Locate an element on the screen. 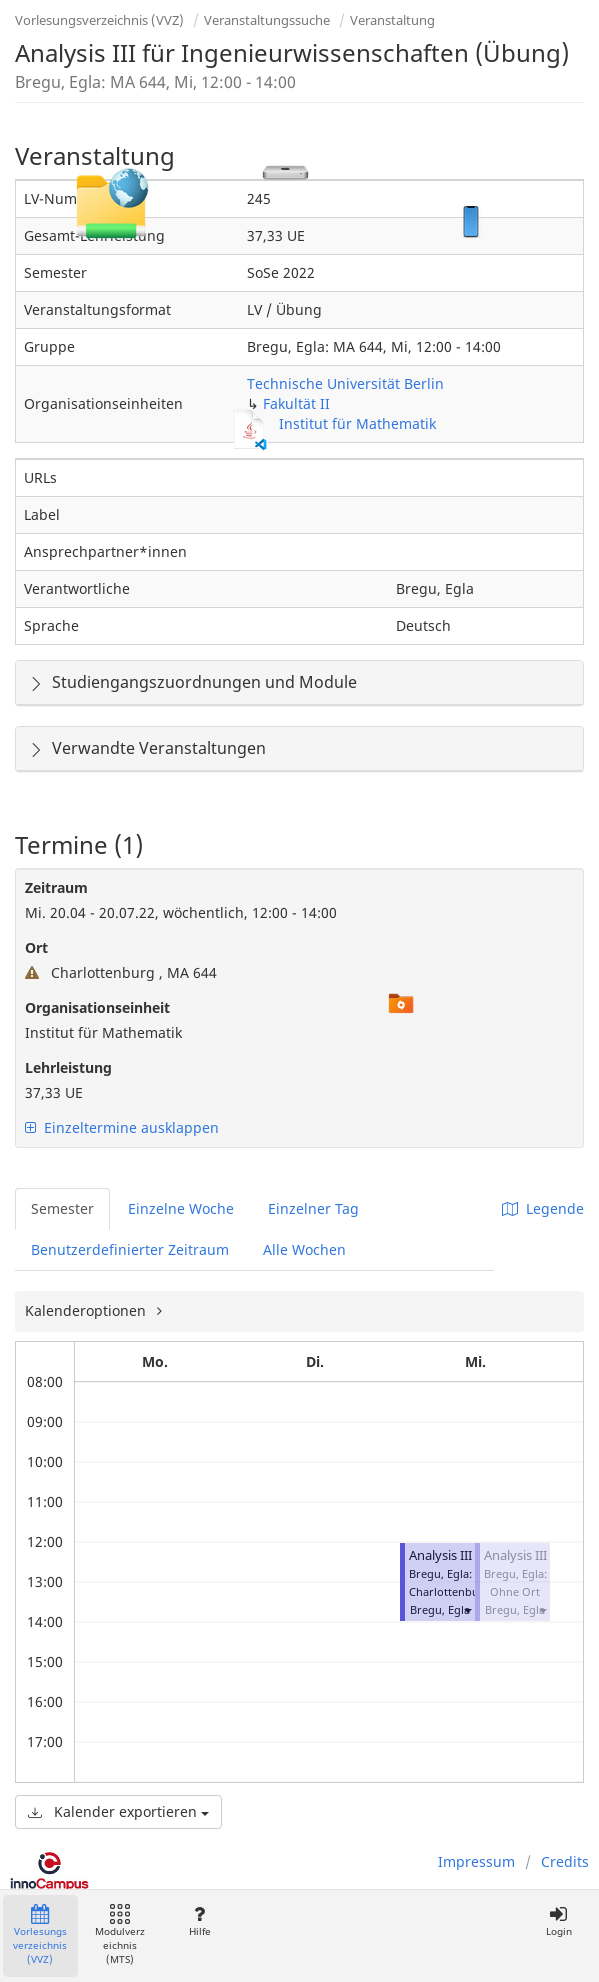 The width and height of the screenshot is (599, 1982). iPhone 12 device icon is located at coordinates (471, 222).